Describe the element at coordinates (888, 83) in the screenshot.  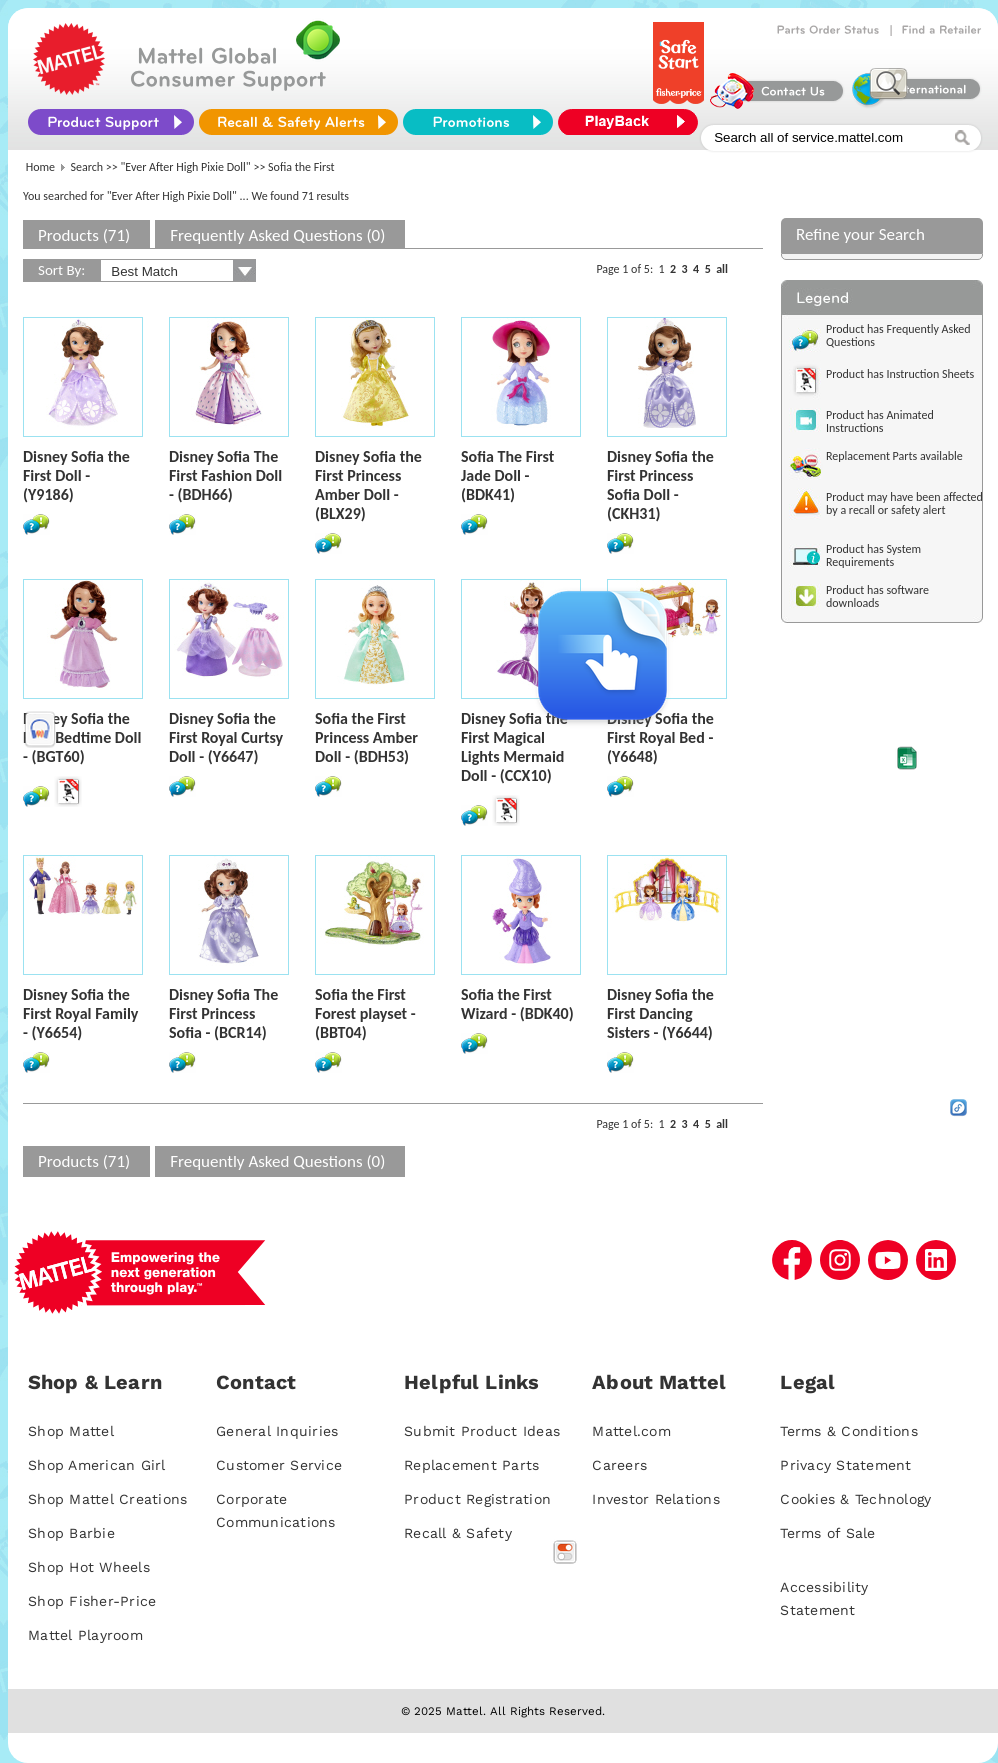
I see `open the photo viewer application` at that location.